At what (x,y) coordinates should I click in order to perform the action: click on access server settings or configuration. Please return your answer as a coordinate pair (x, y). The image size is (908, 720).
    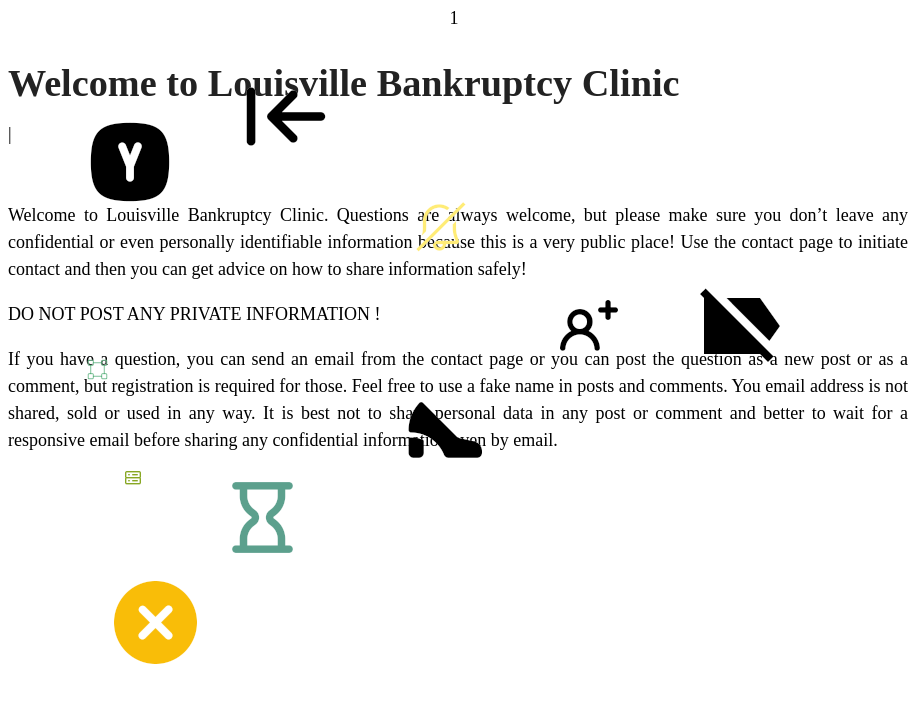
    Looking at the image, I should click on (133, 478).